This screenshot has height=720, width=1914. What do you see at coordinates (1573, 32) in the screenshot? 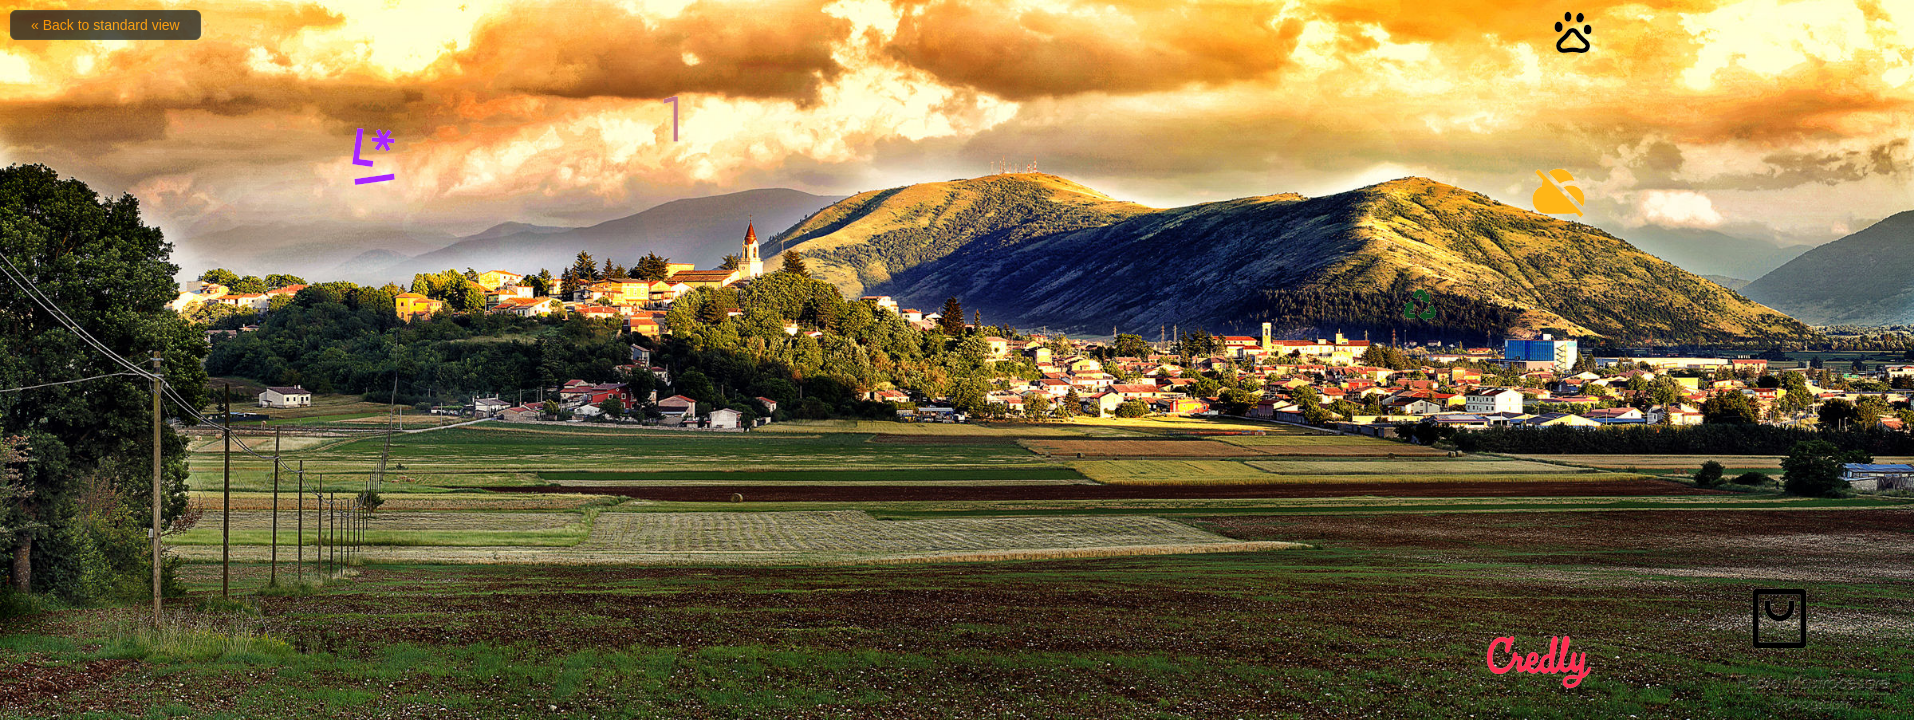
I see `open Baidu app` at bounding box center [1573, 32].